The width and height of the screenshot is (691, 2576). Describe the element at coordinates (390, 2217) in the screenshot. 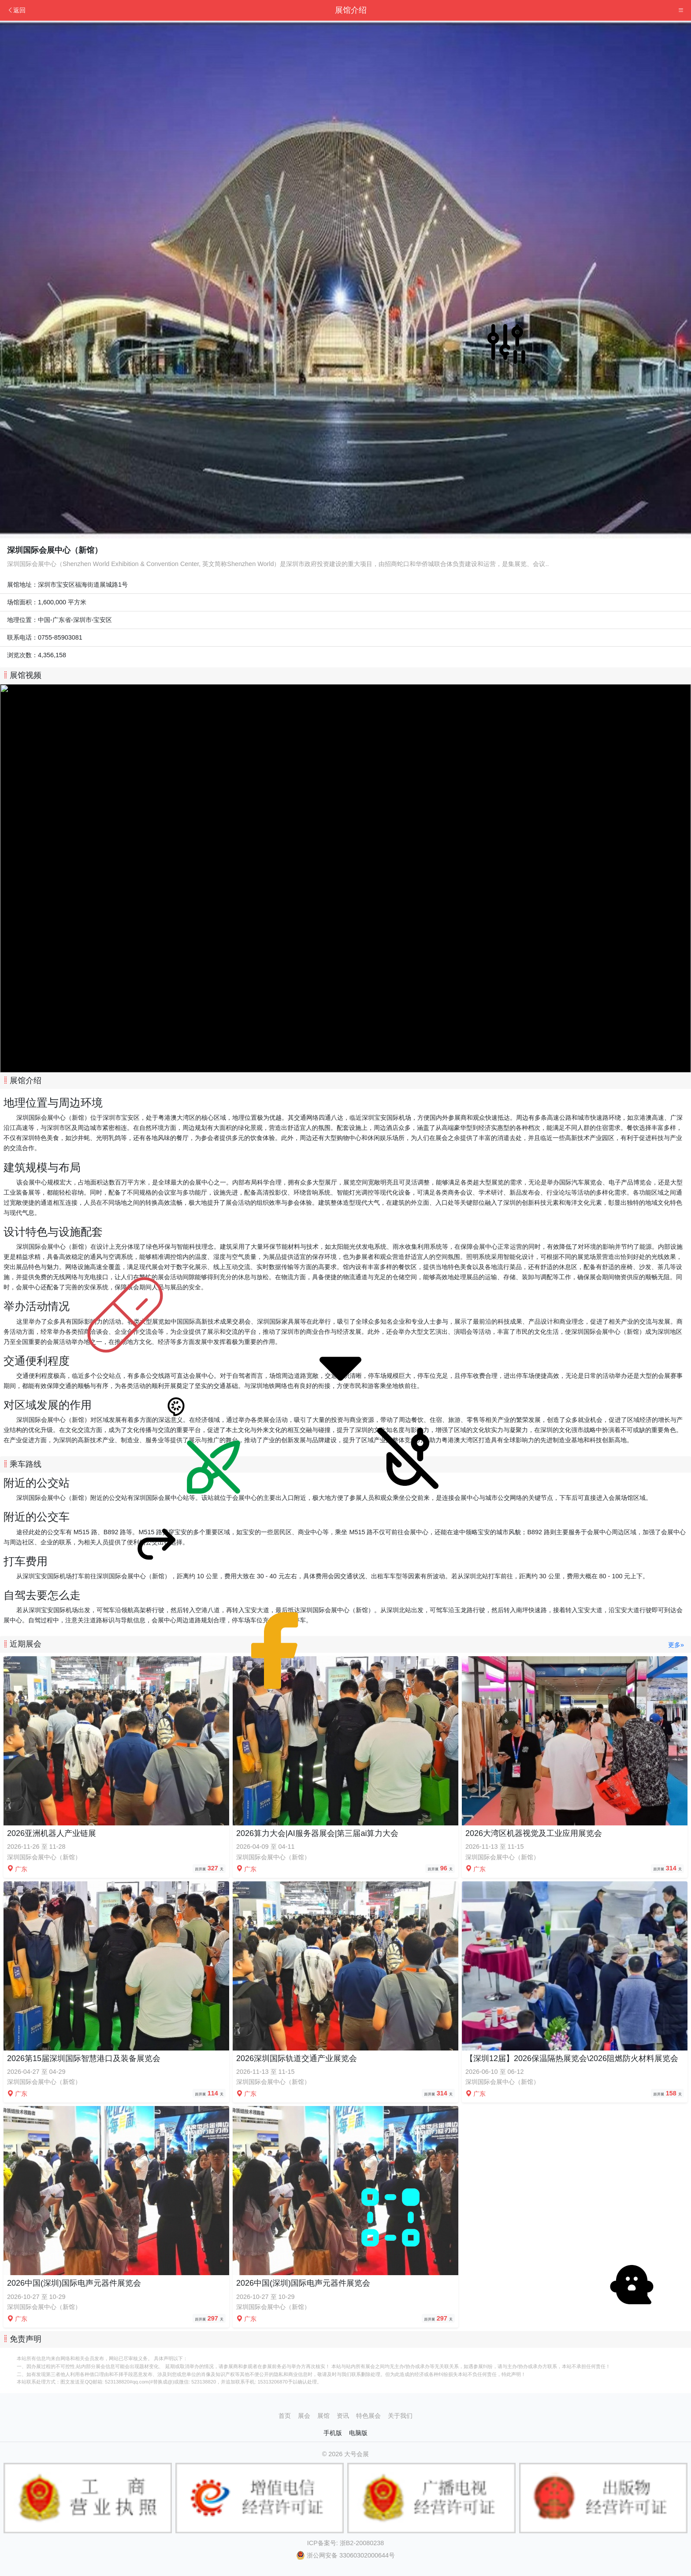

I see `set transform anchor to top-right corner` at that location.